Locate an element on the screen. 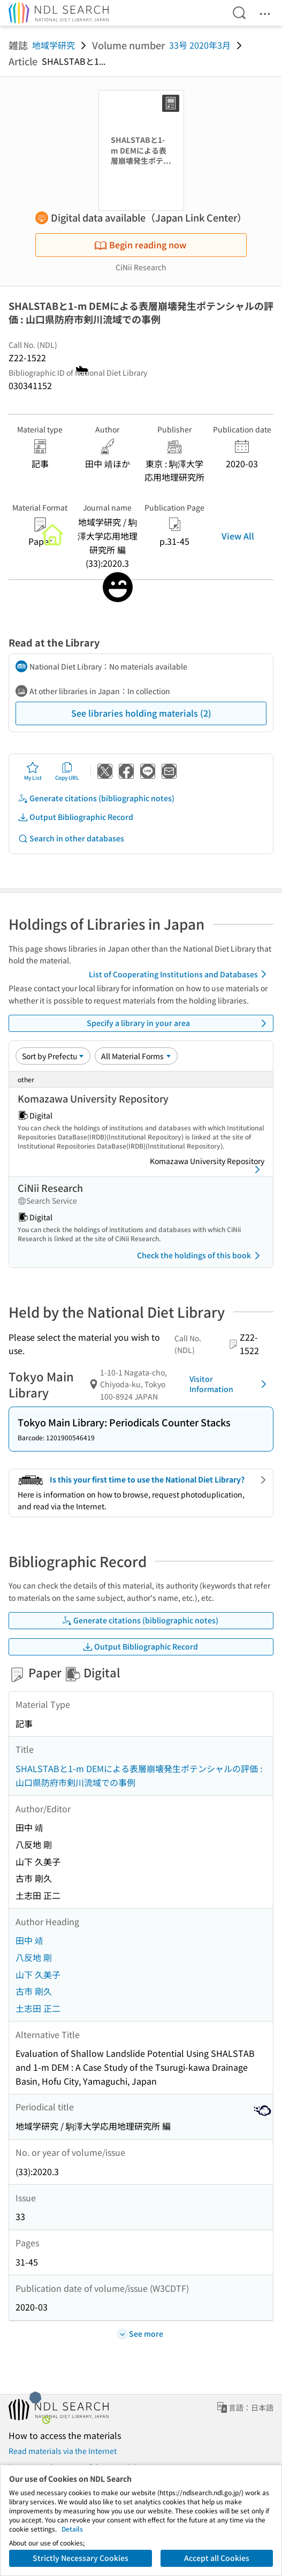 The height and width of the screenshot is (2576, 282). flight is taxiing or preparing for departure is located at coordinates (82, 370).